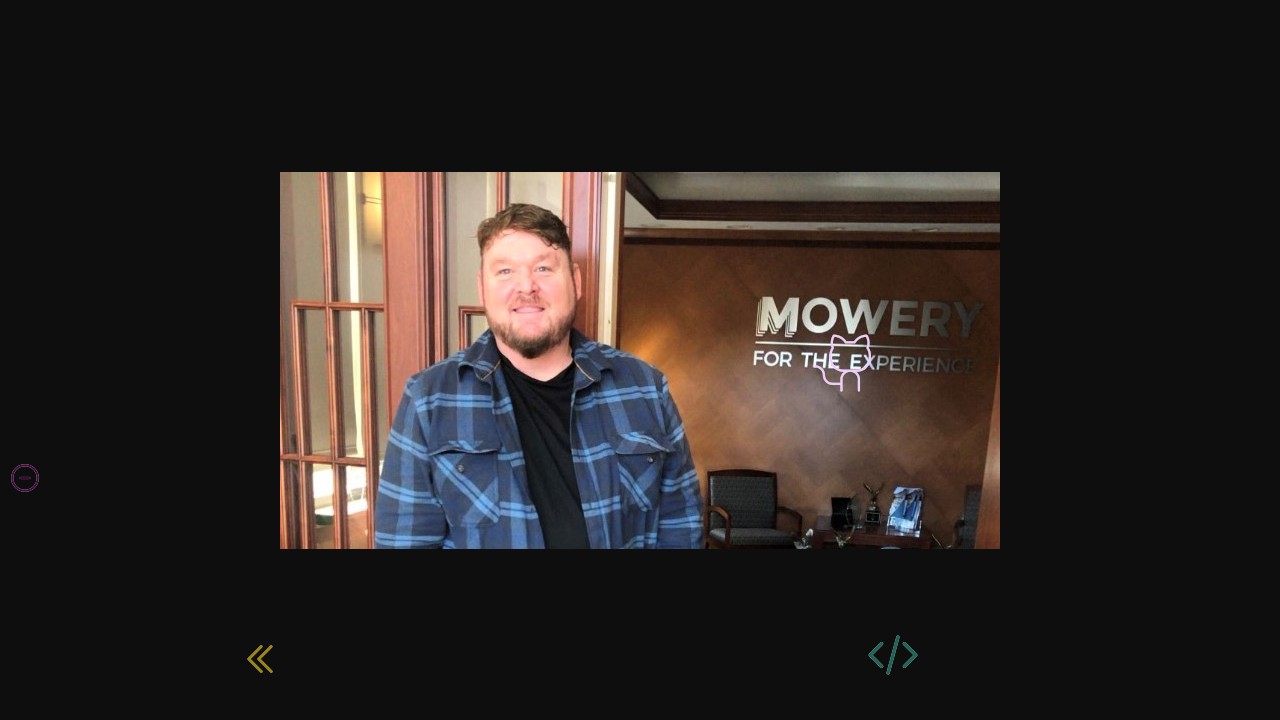 This screenshot has height=720, width=1280. Describe the element at coordinates (848, 362) in the screenshot. I see `view project on github` at that location.